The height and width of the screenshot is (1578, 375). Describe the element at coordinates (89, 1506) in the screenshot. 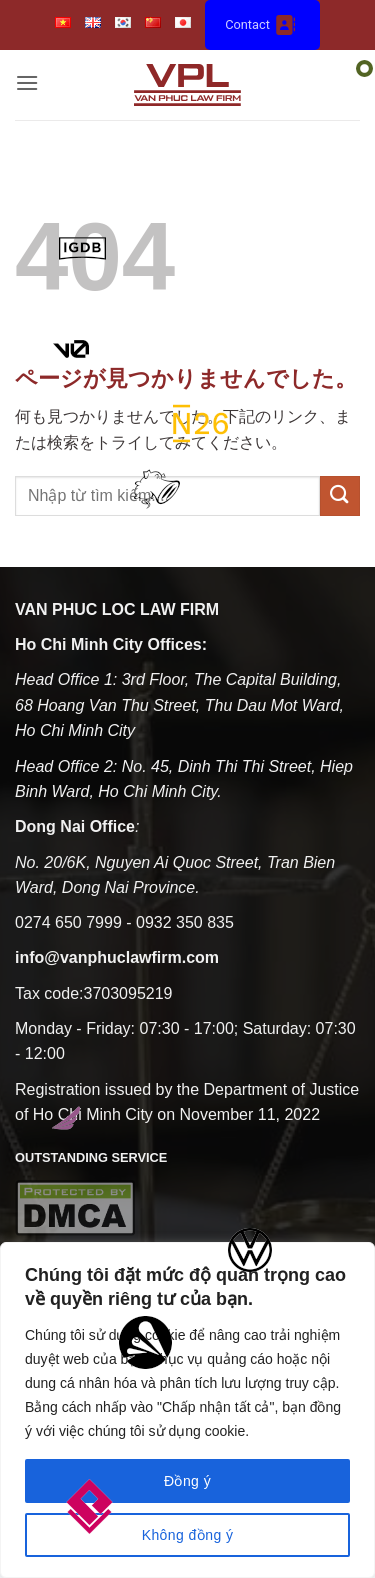

I see `open Visual Paradigm application` at that location.